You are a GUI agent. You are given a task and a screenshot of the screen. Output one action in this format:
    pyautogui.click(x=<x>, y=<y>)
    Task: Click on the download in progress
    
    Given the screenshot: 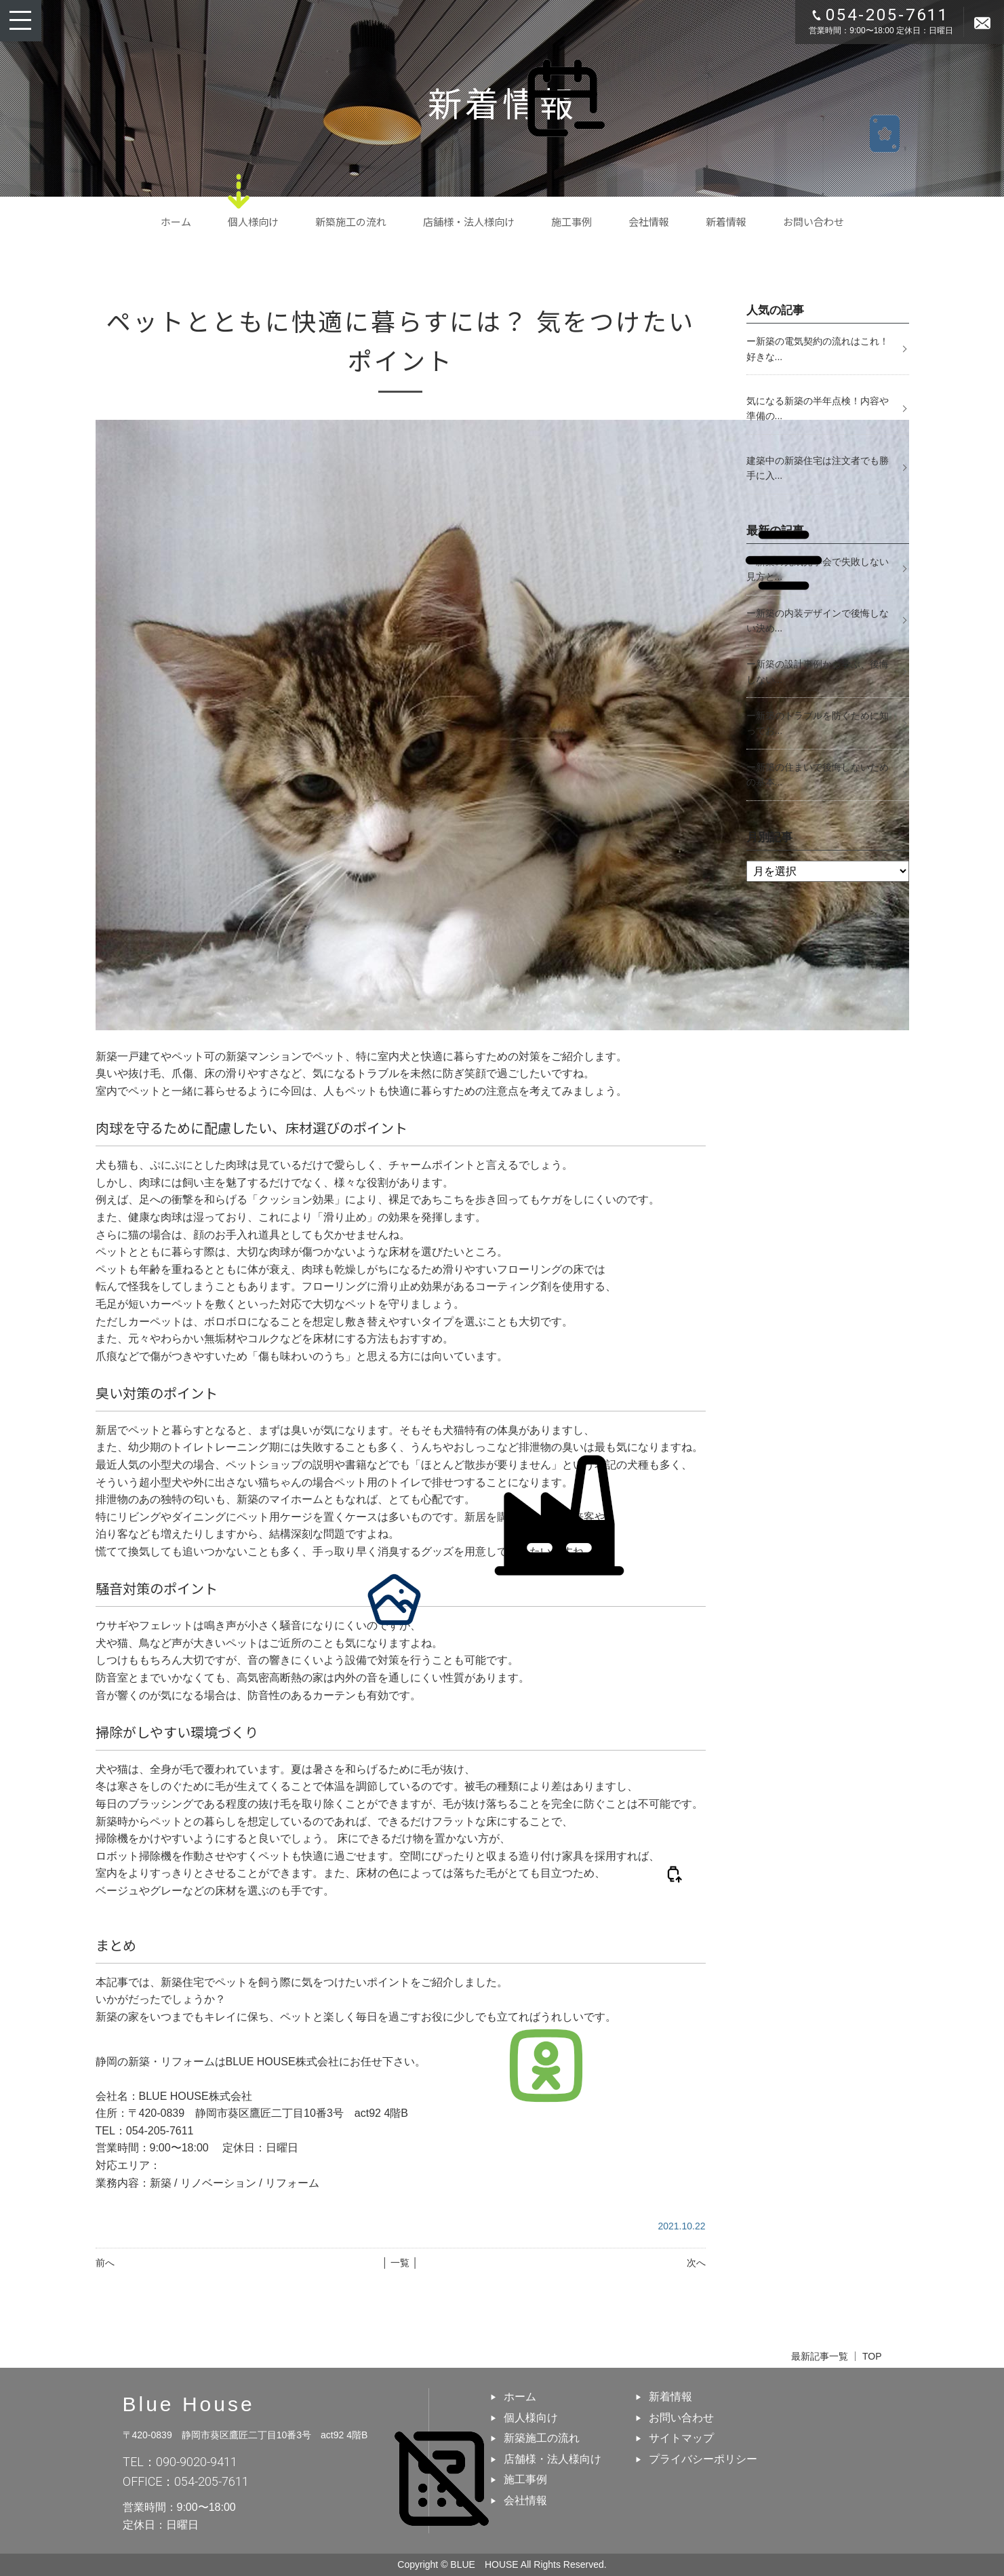 What is the action you would take?
    pyautogui.click(x=239, y=191)
    